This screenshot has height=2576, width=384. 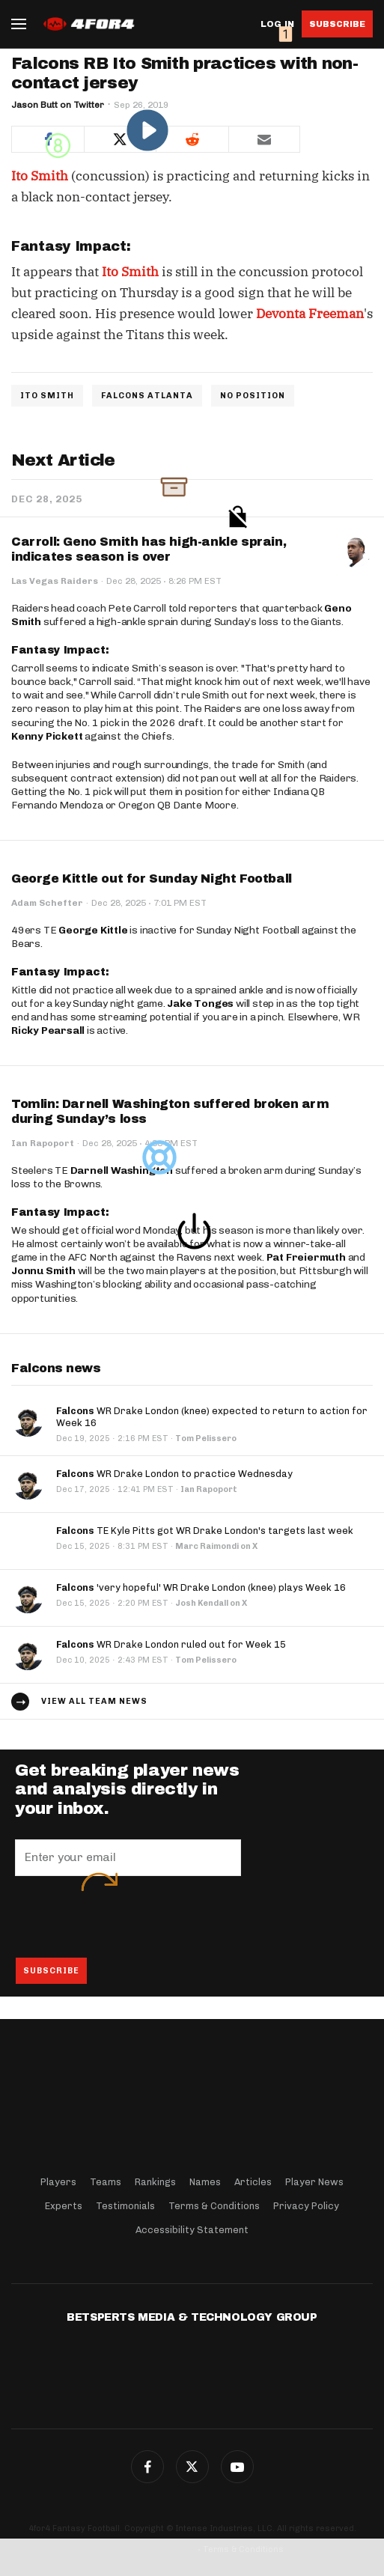 What do you see at coordinates (194, 1231) in the screenshot?
I see `turn device on or off` at bounding box center [194, 1231].